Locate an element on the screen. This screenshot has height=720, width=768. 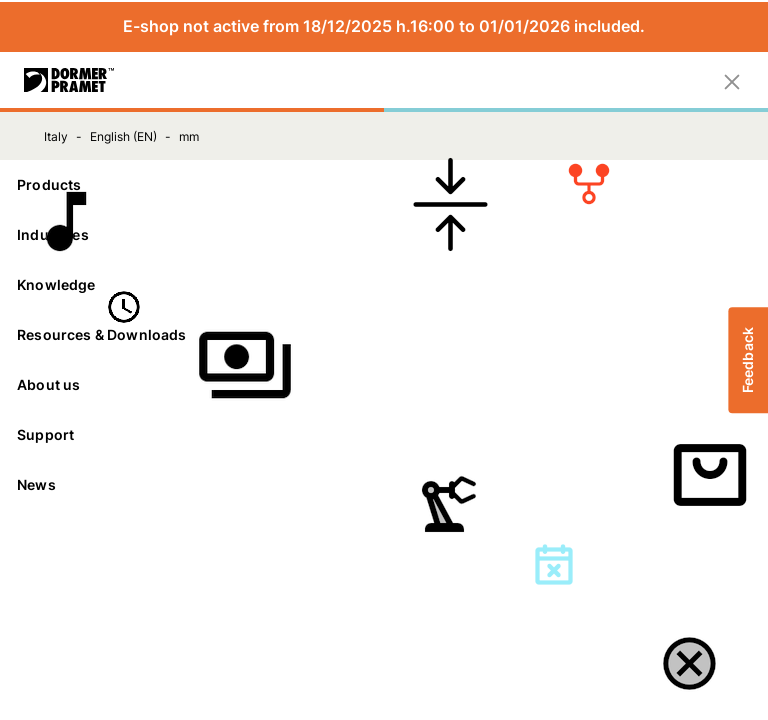
view schedule or upcoming events is located at coordinates (124, 307).